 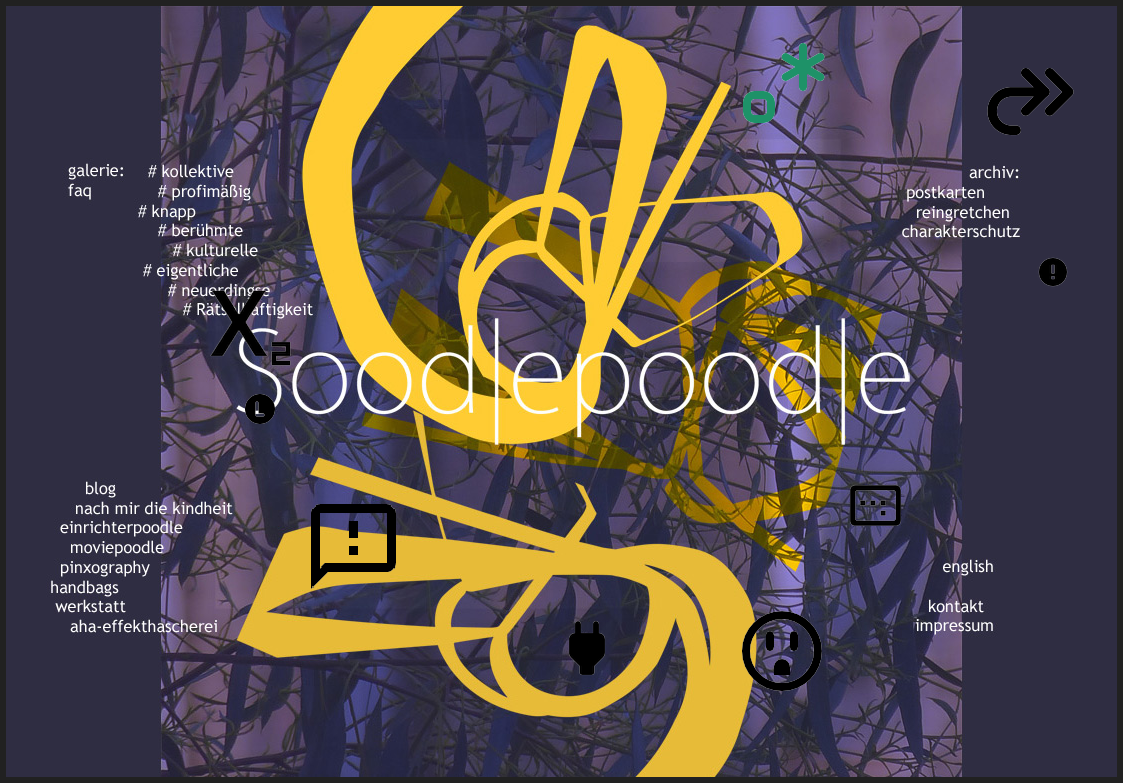 What do you see at coordinates (1030, 101) in the screenshot?
I see `forward or share to multiple recipients` at bounding box center [1030, 101].